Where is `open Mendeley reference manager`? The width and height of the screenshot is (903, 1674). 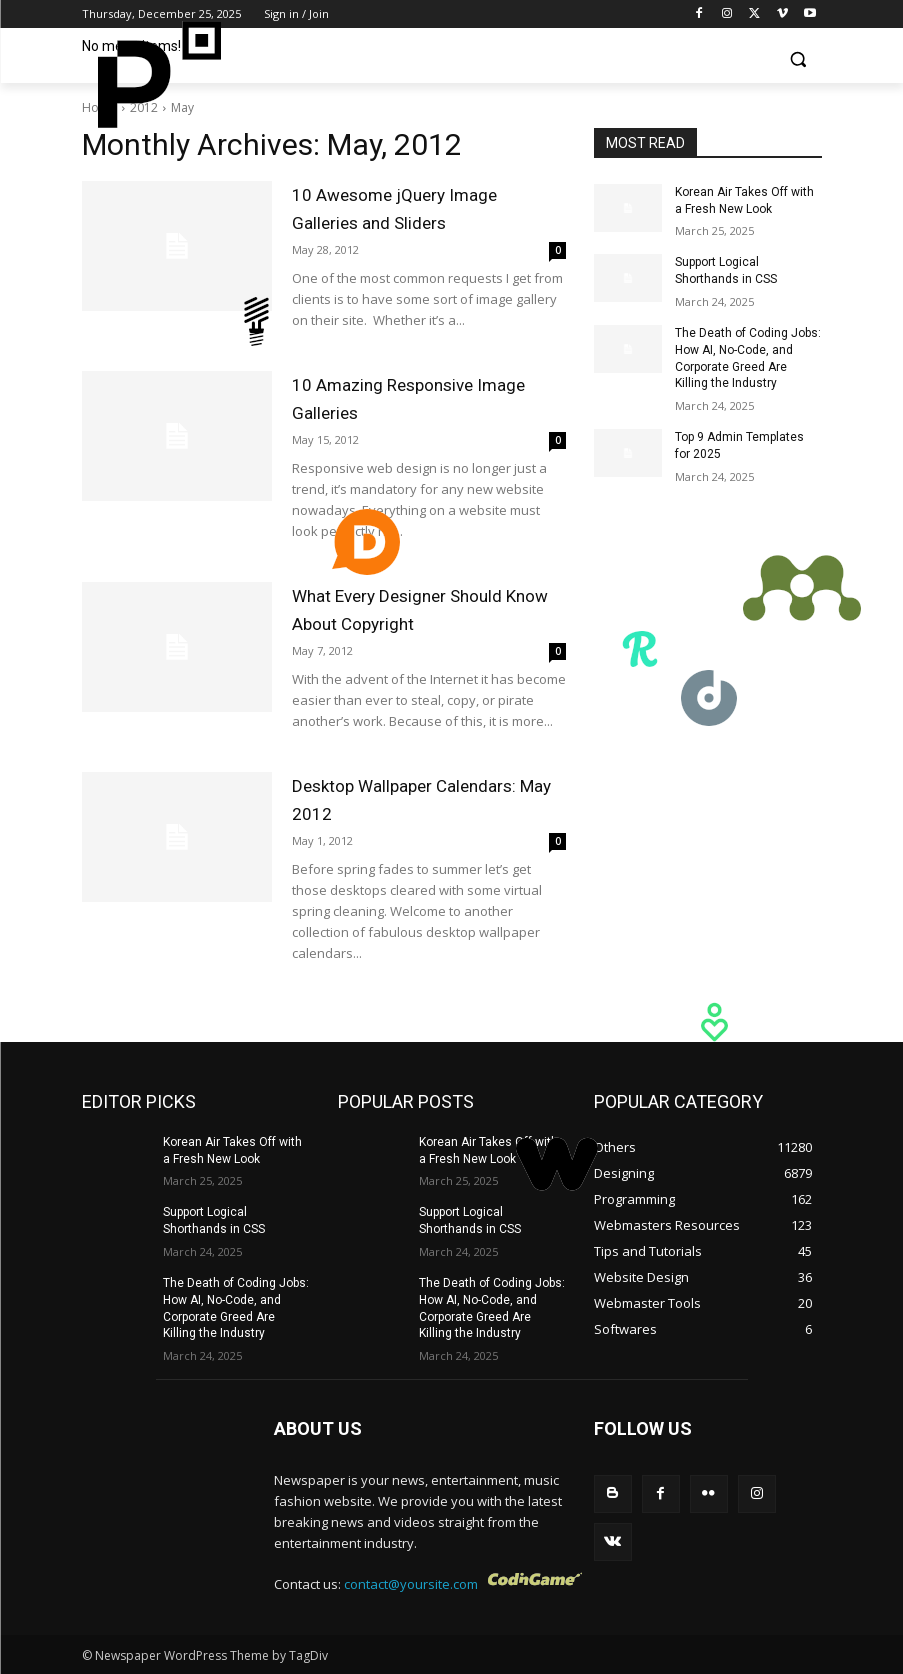
open Mendeley reference manager is located at coordinates (802, 588).